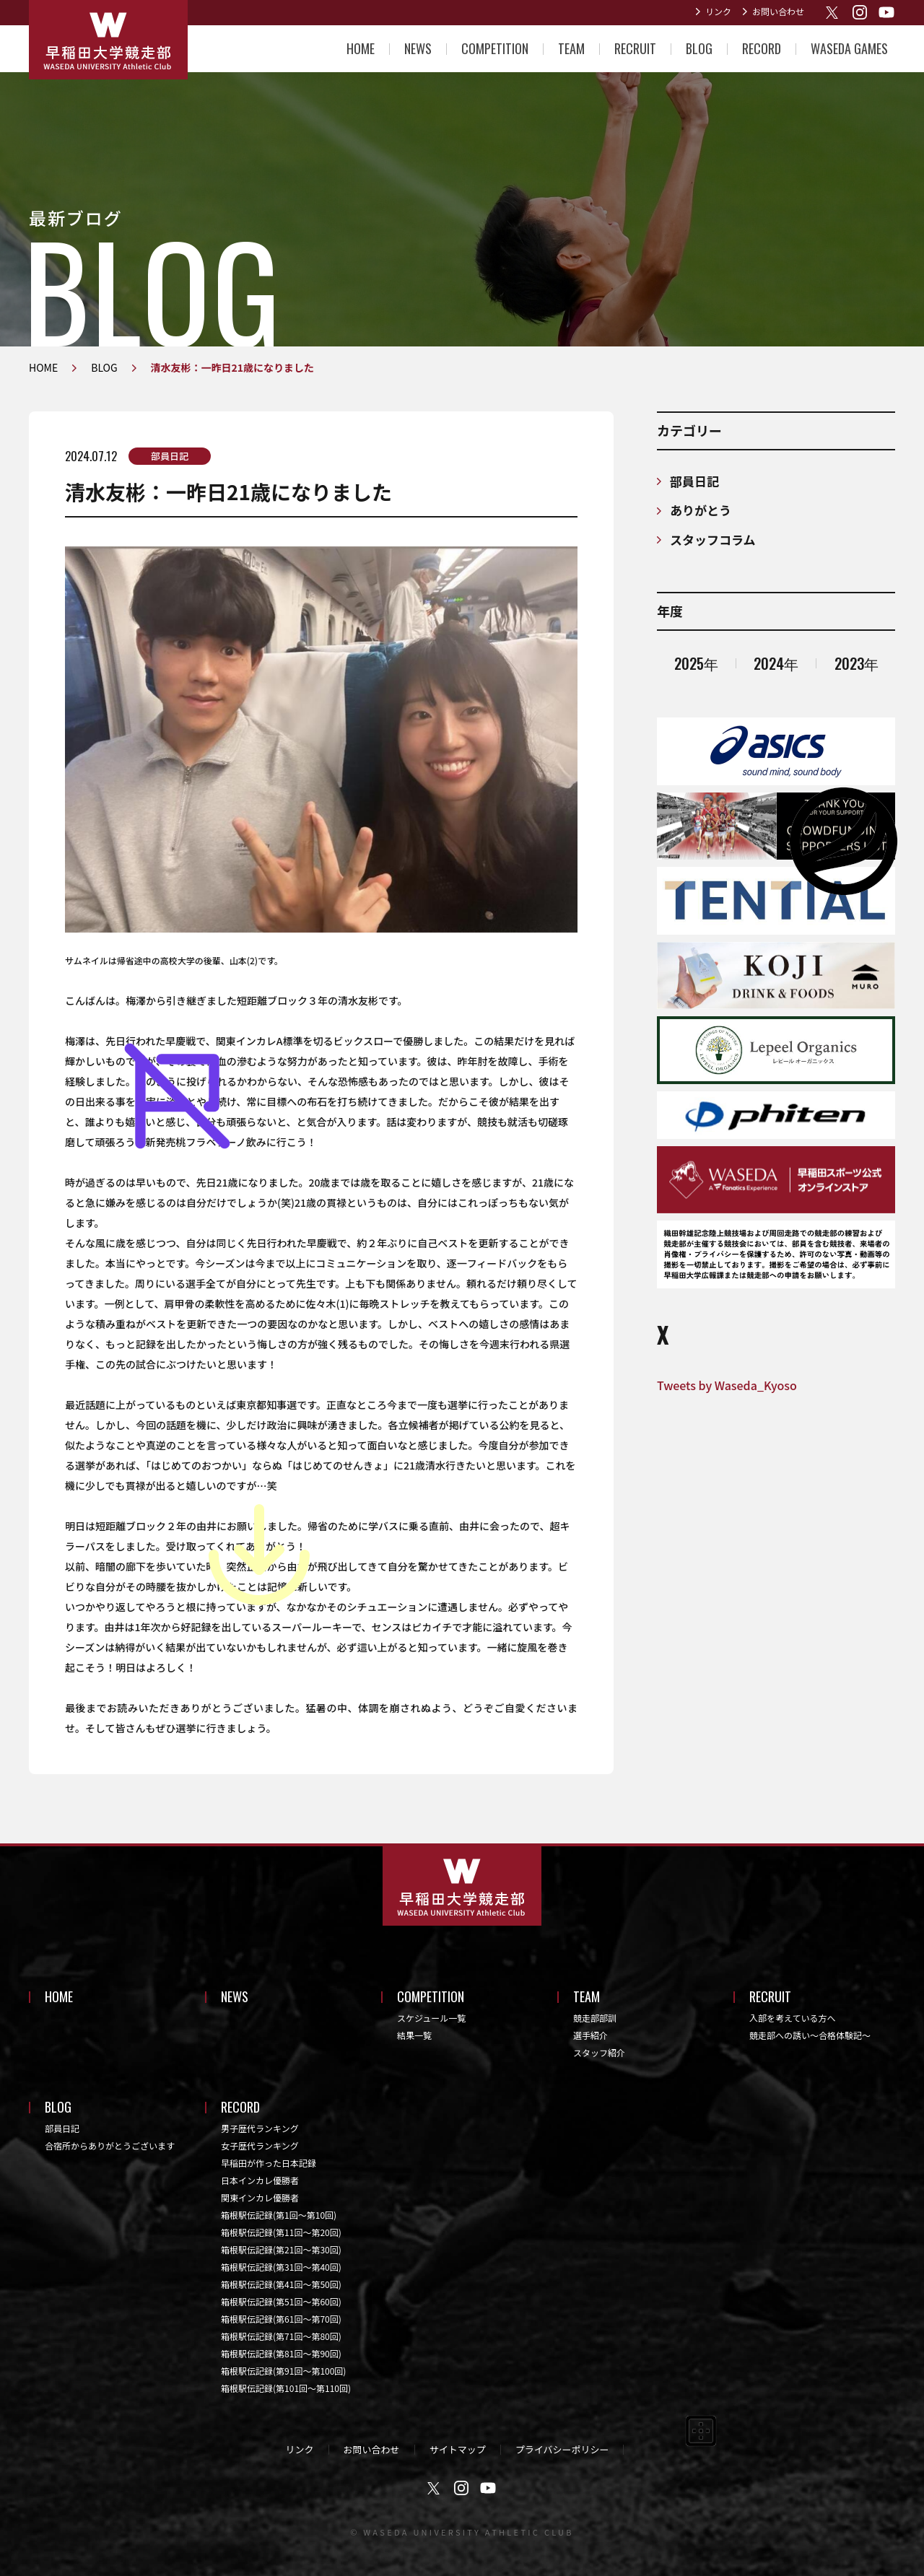 The width and height of the screenshot is (924, 2576). Describe the element at coordinates (177, 1096) in the screenshot. I see `disable or turn off flag notifications` at that location.